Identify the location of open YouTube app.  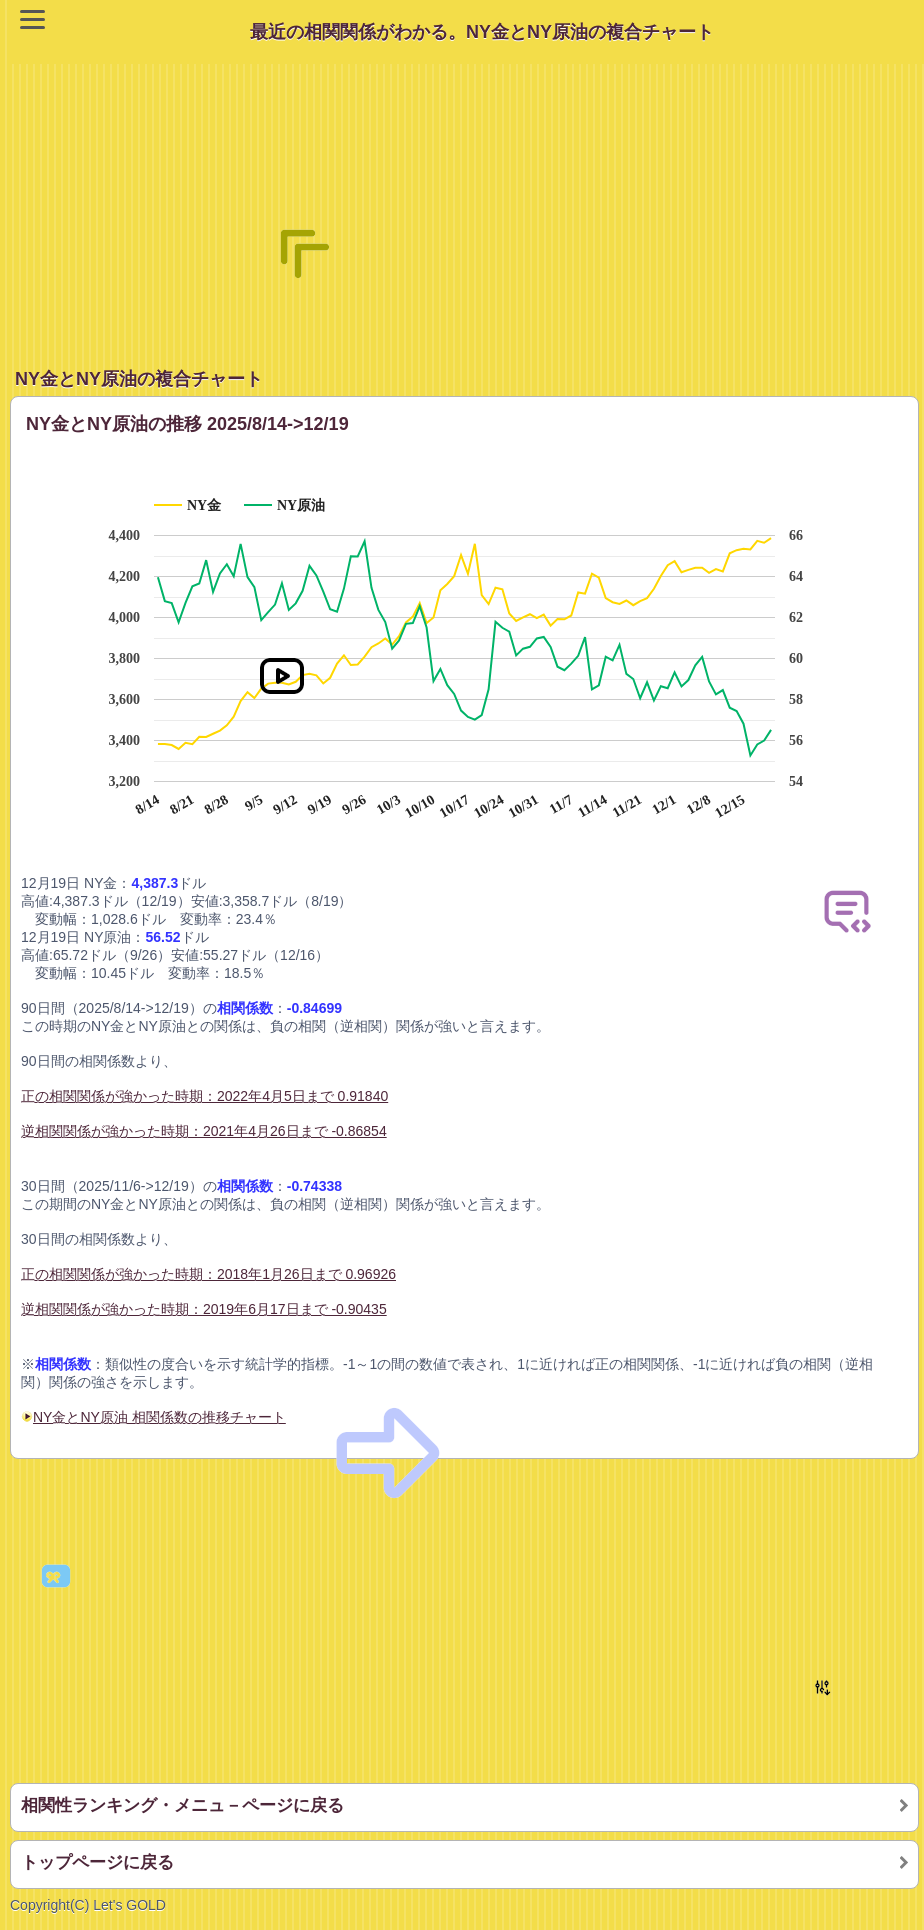
(282, 676).